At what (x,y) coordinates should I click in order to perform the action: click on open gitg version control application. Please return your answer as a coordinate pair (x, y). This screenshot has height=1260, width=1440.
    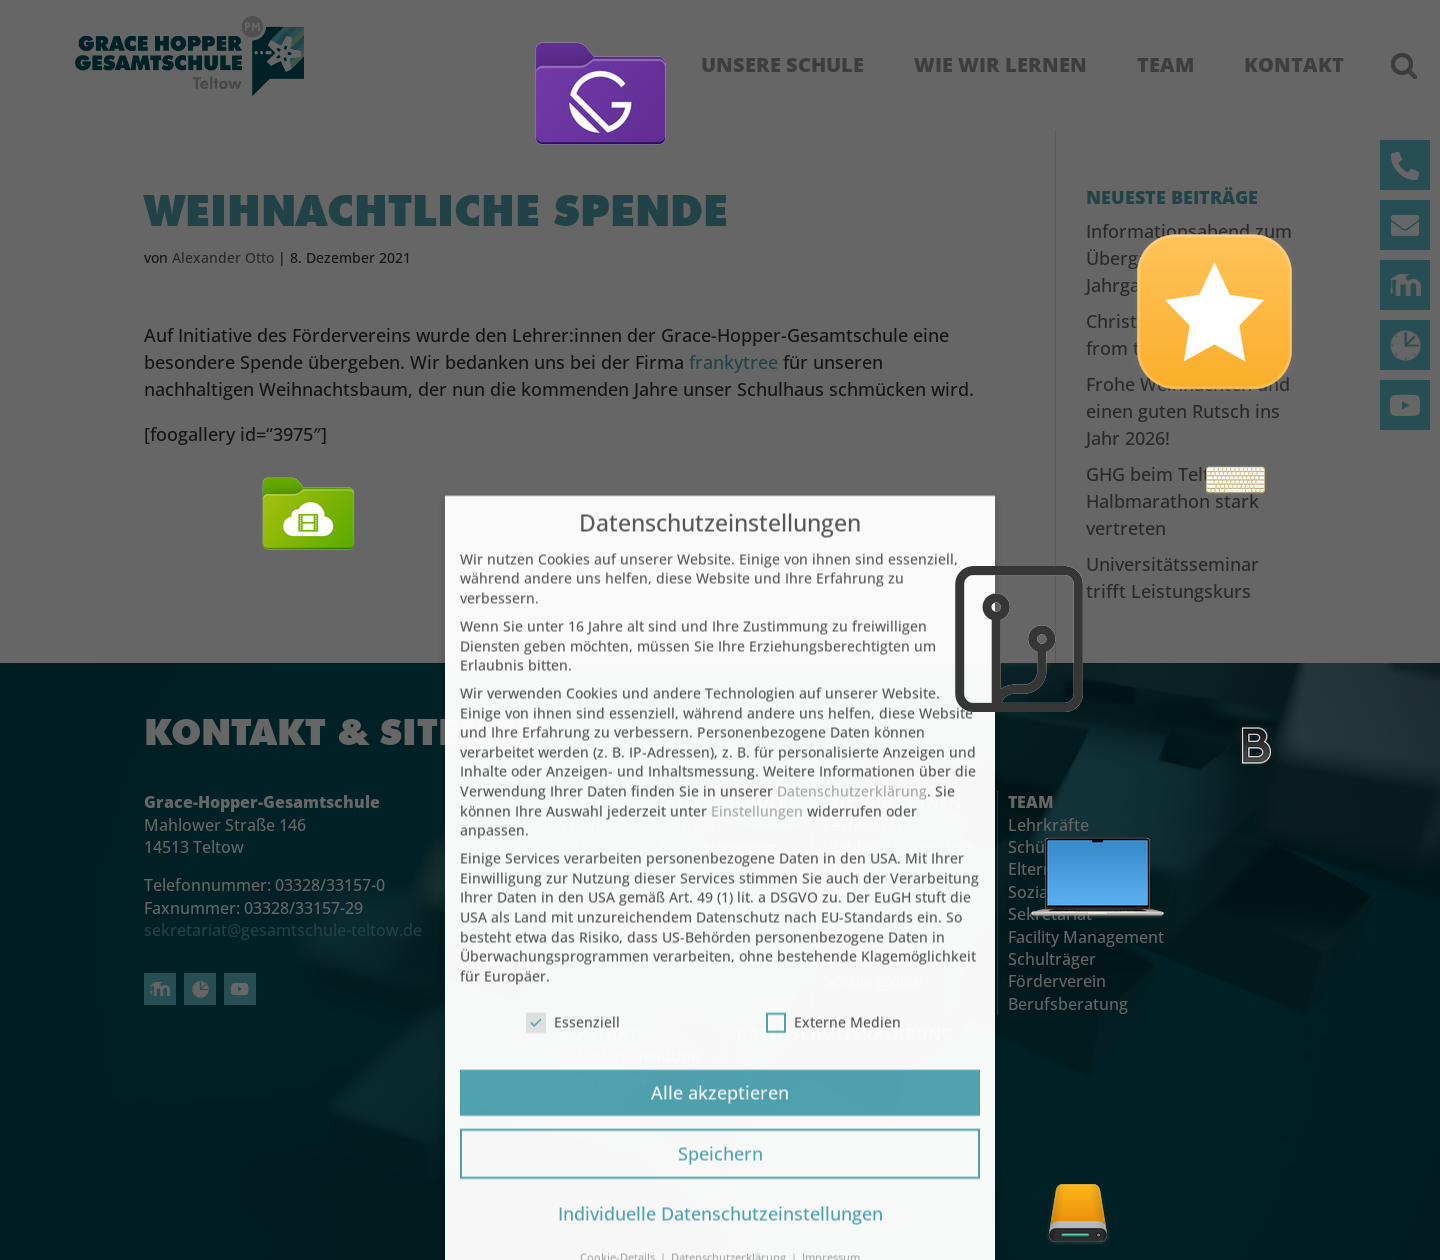
    Looking at the image, I should click on (1019, 639).